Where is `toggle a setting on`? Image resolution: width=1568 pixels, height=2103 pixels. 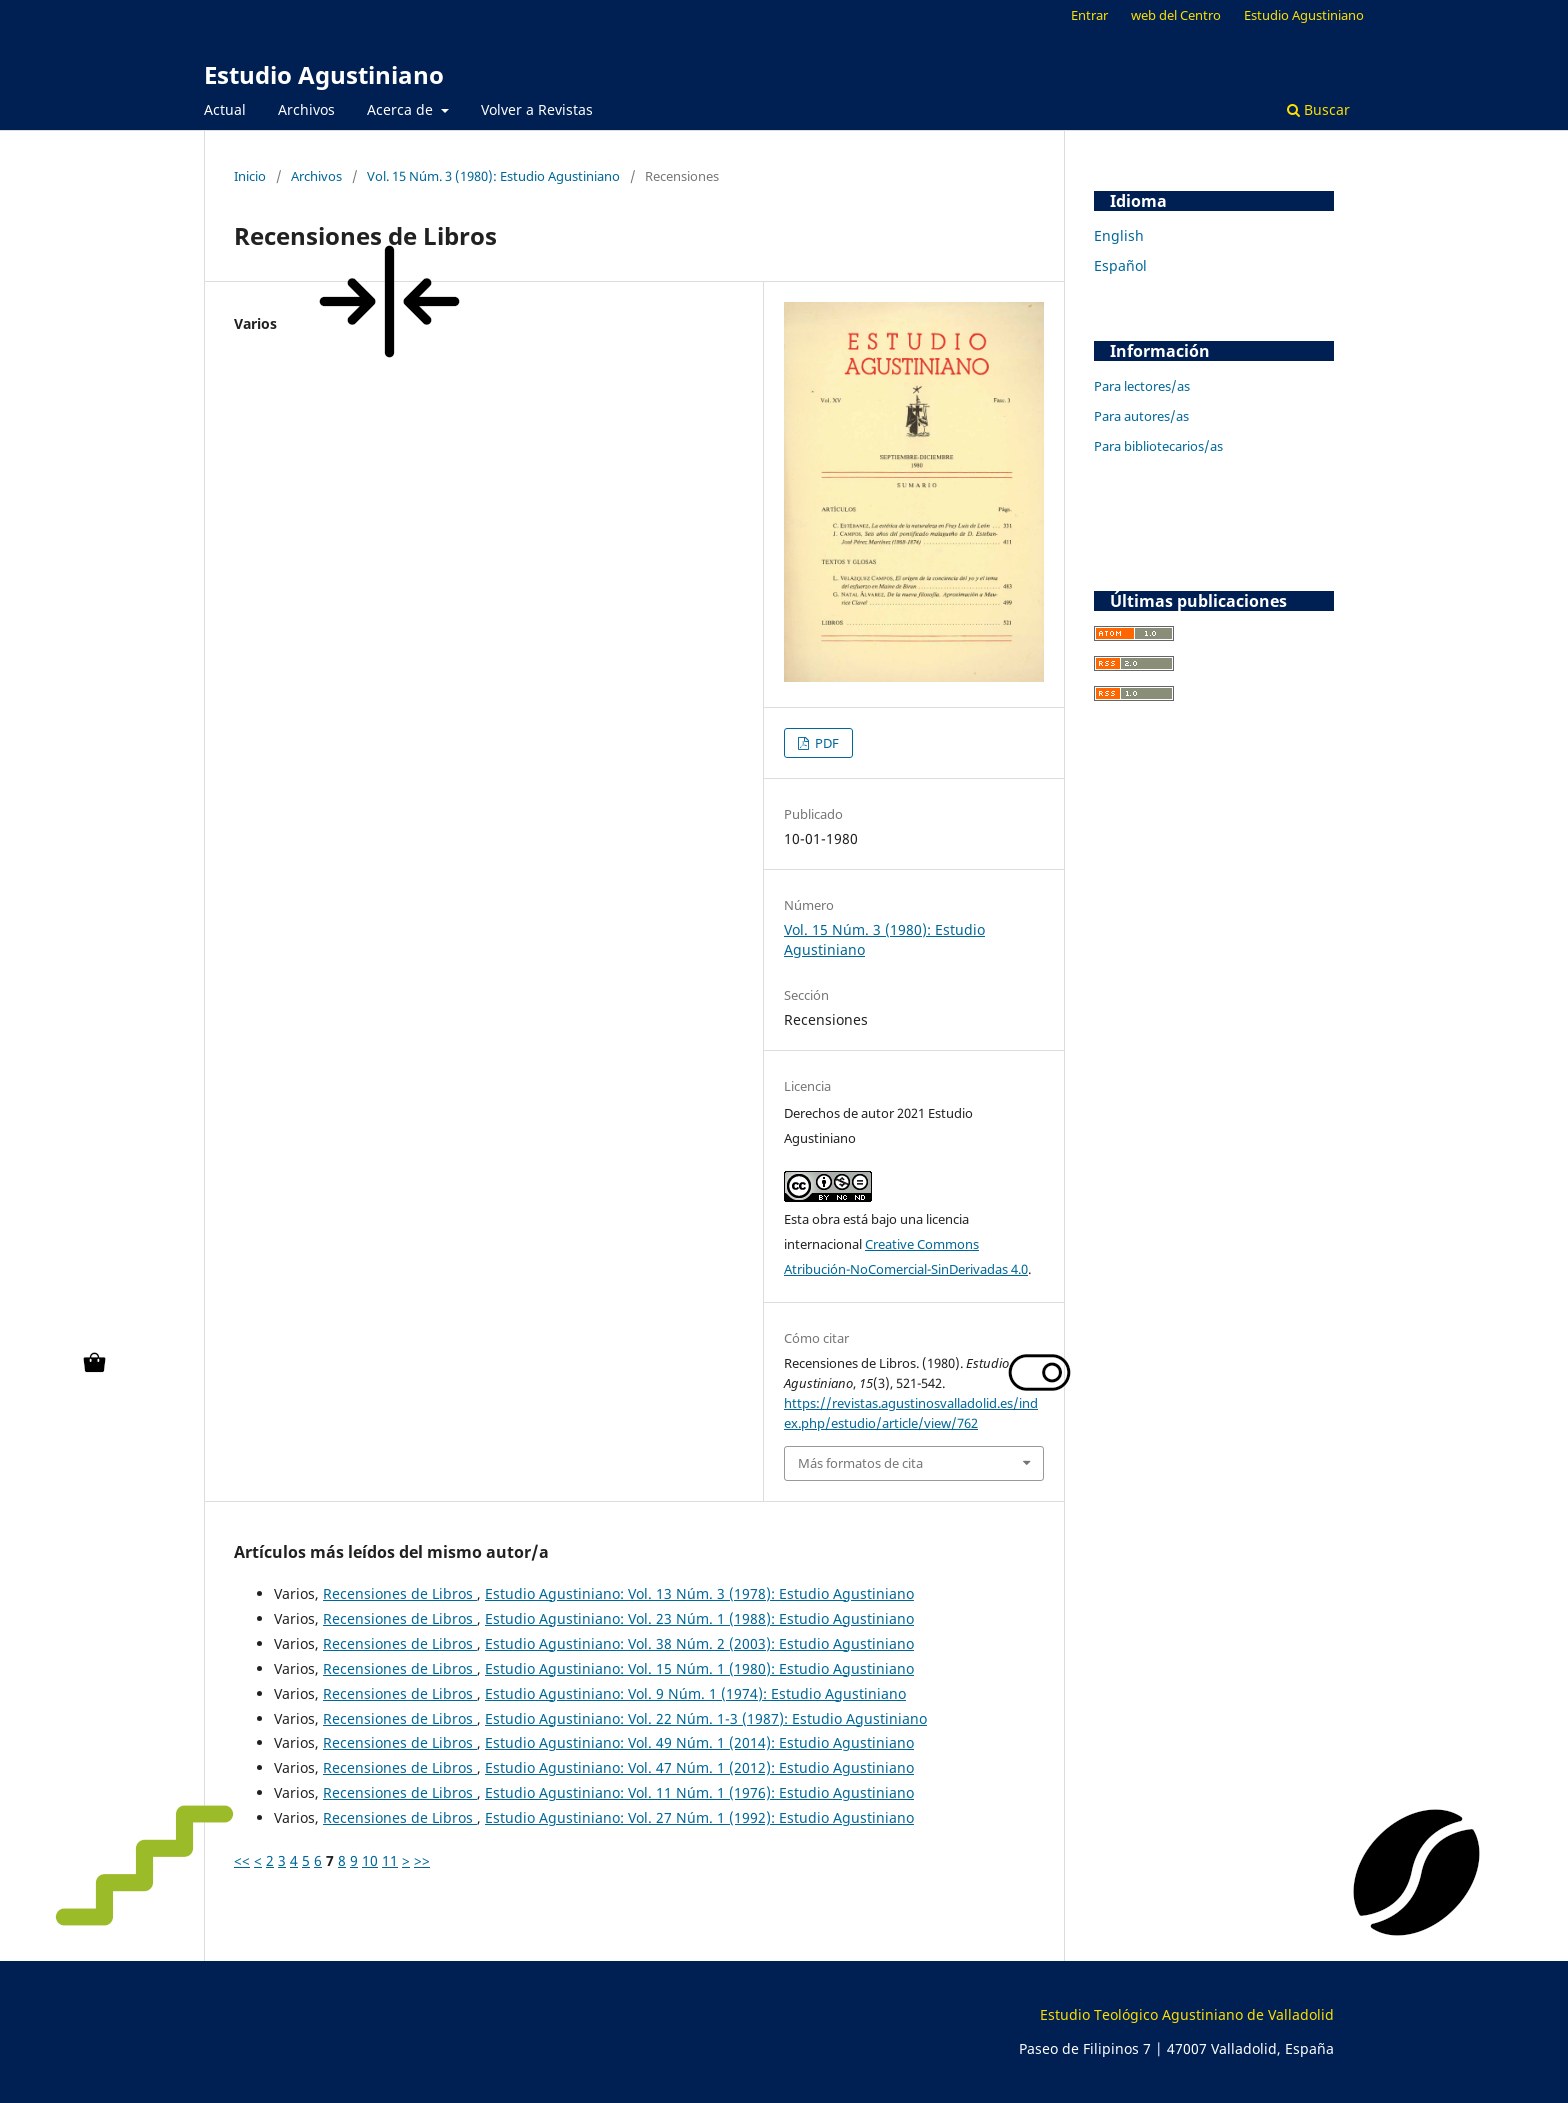 toggle a setting on is located at coordinates (1039, 1372).